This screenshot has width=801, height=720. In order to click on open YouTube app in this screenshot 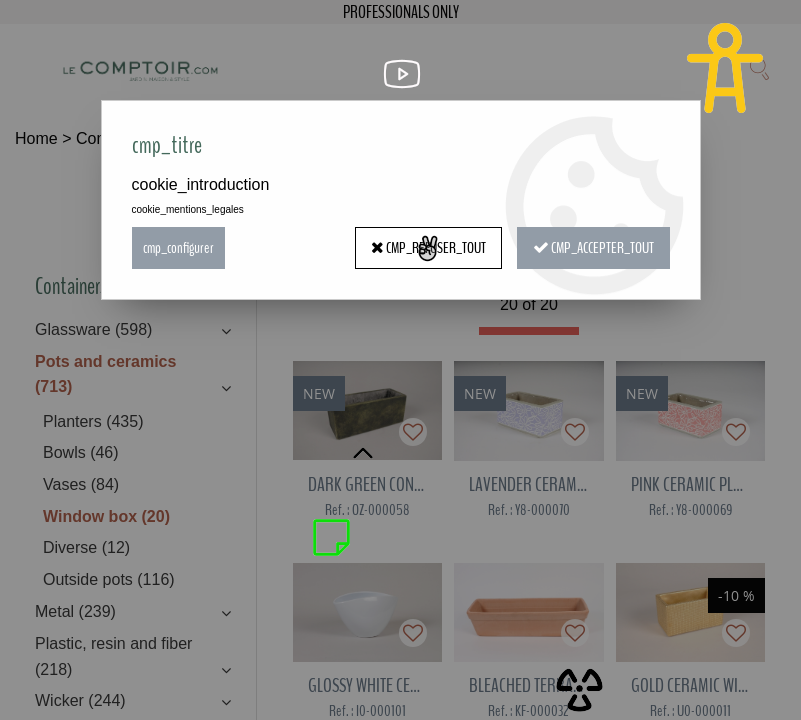, I will do `click(402, 74)`.